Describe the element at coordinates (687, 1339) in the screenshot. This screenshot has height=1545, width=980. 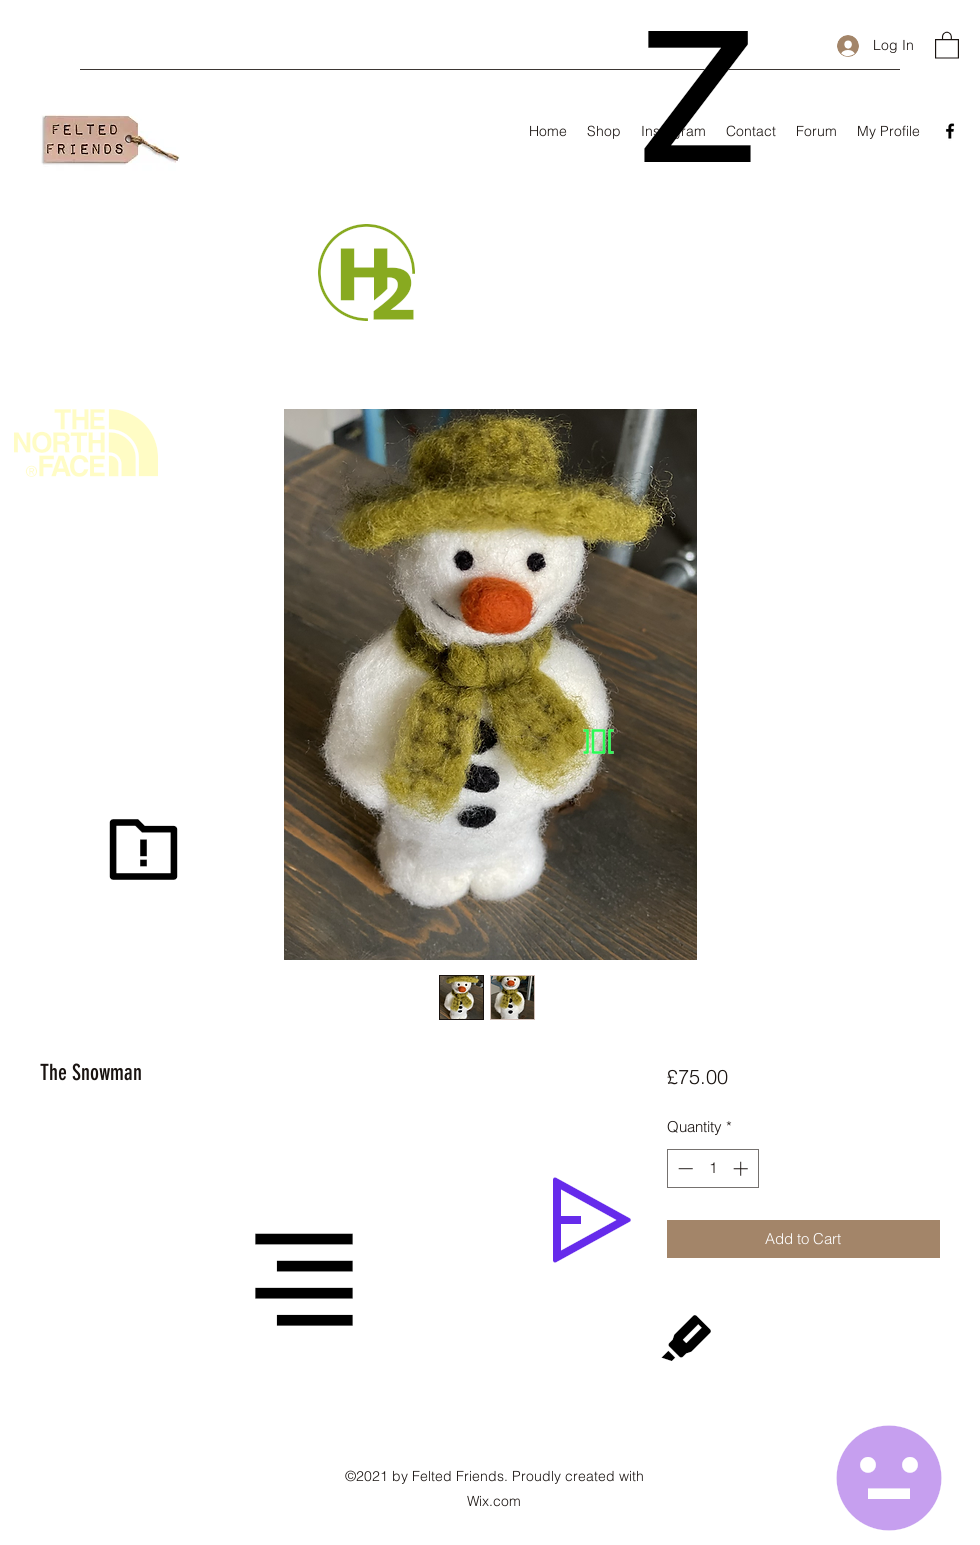
I see `highlight or mark up text` at that location.